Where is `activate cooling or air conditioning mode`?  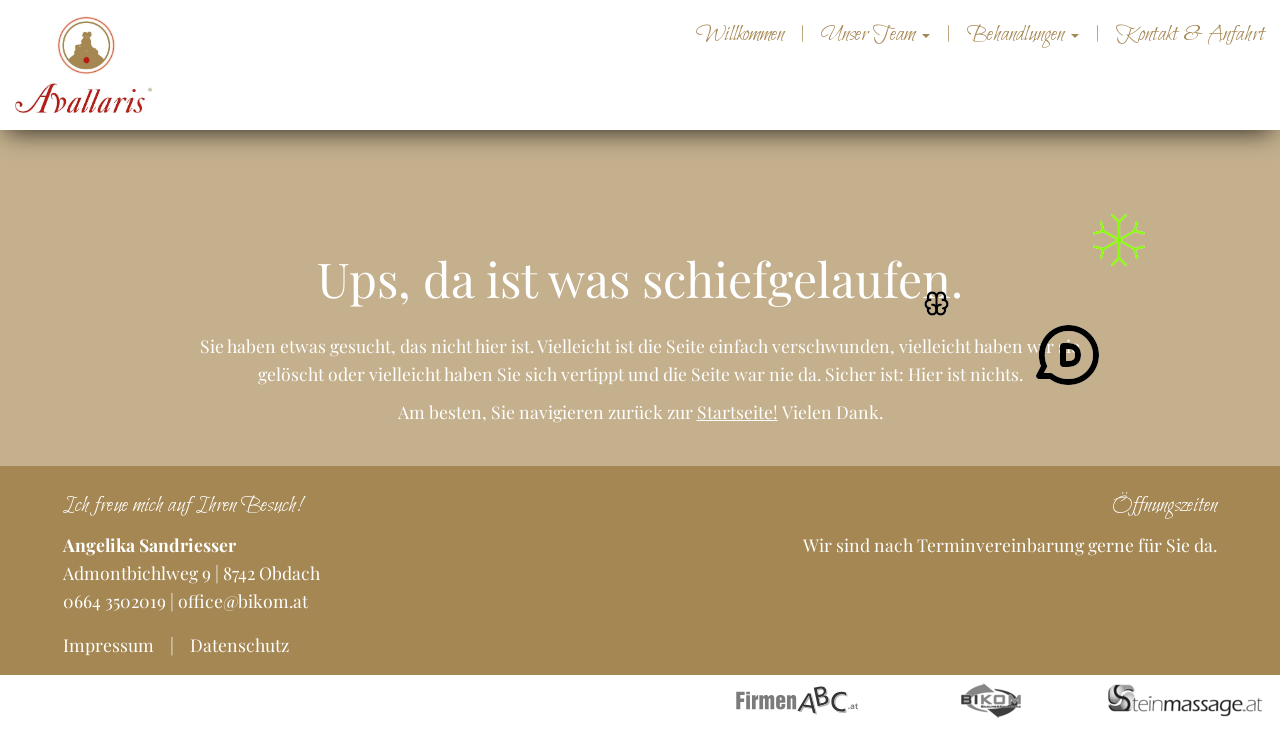
activate cooling or air conditioning mode is located at coordinates (1119, 240).